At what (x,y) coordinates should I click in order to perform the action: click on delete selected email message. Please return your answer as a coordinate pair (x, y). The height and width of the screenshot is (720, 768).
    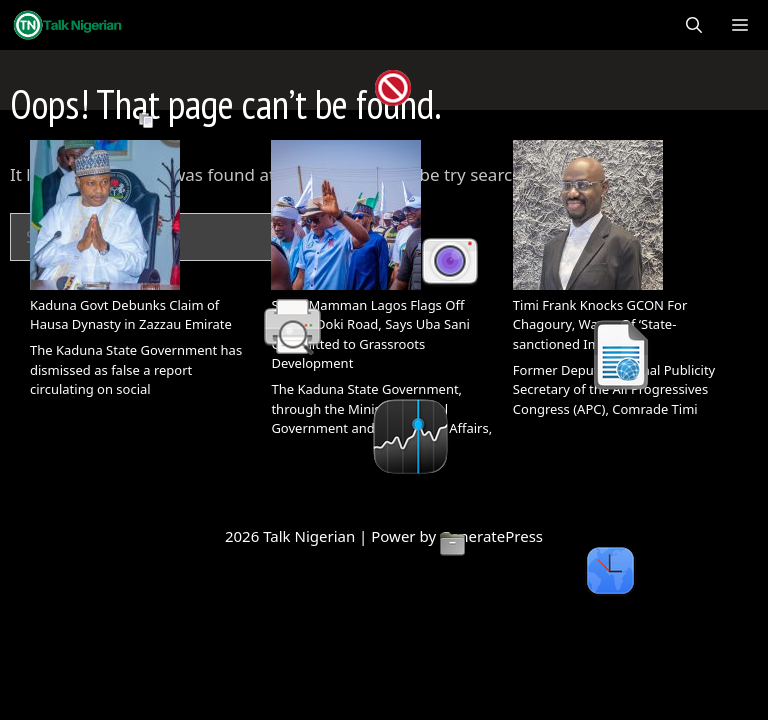
    Looking at the image, I should click on (393, 88).